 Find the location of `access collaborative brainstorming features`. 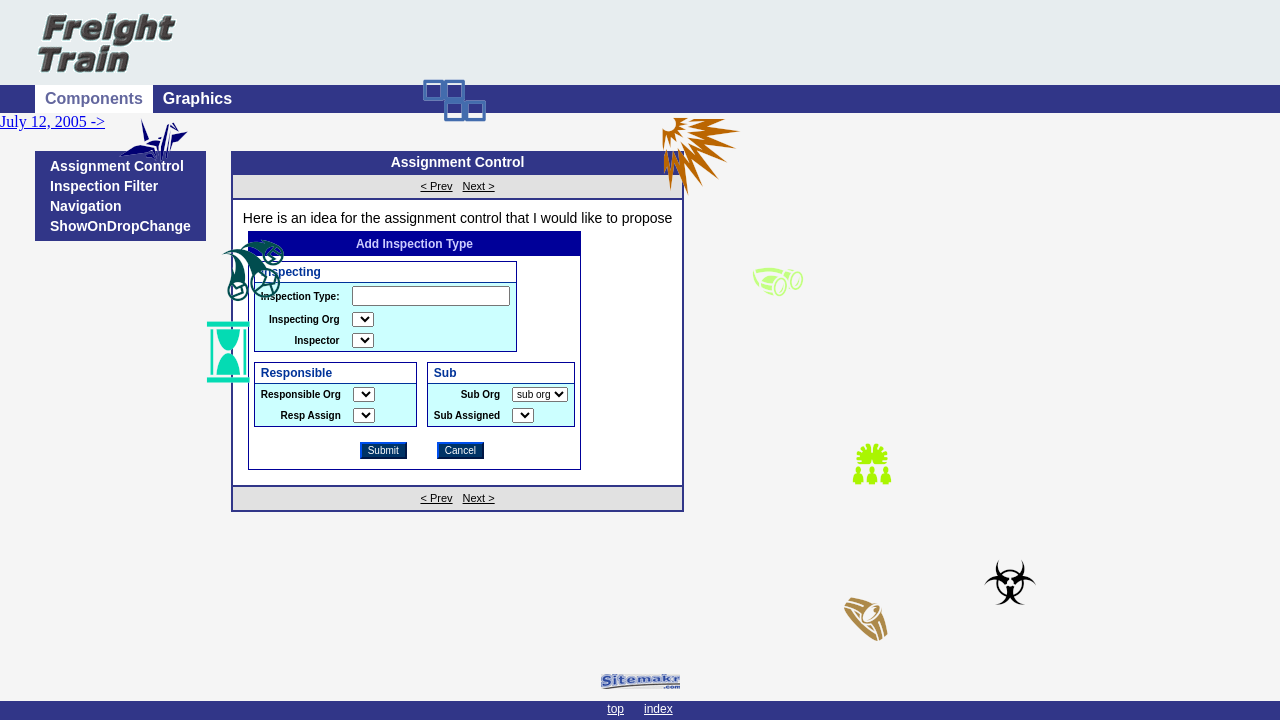

access collaborative brainstorming features is located at coordinates (872, 464).